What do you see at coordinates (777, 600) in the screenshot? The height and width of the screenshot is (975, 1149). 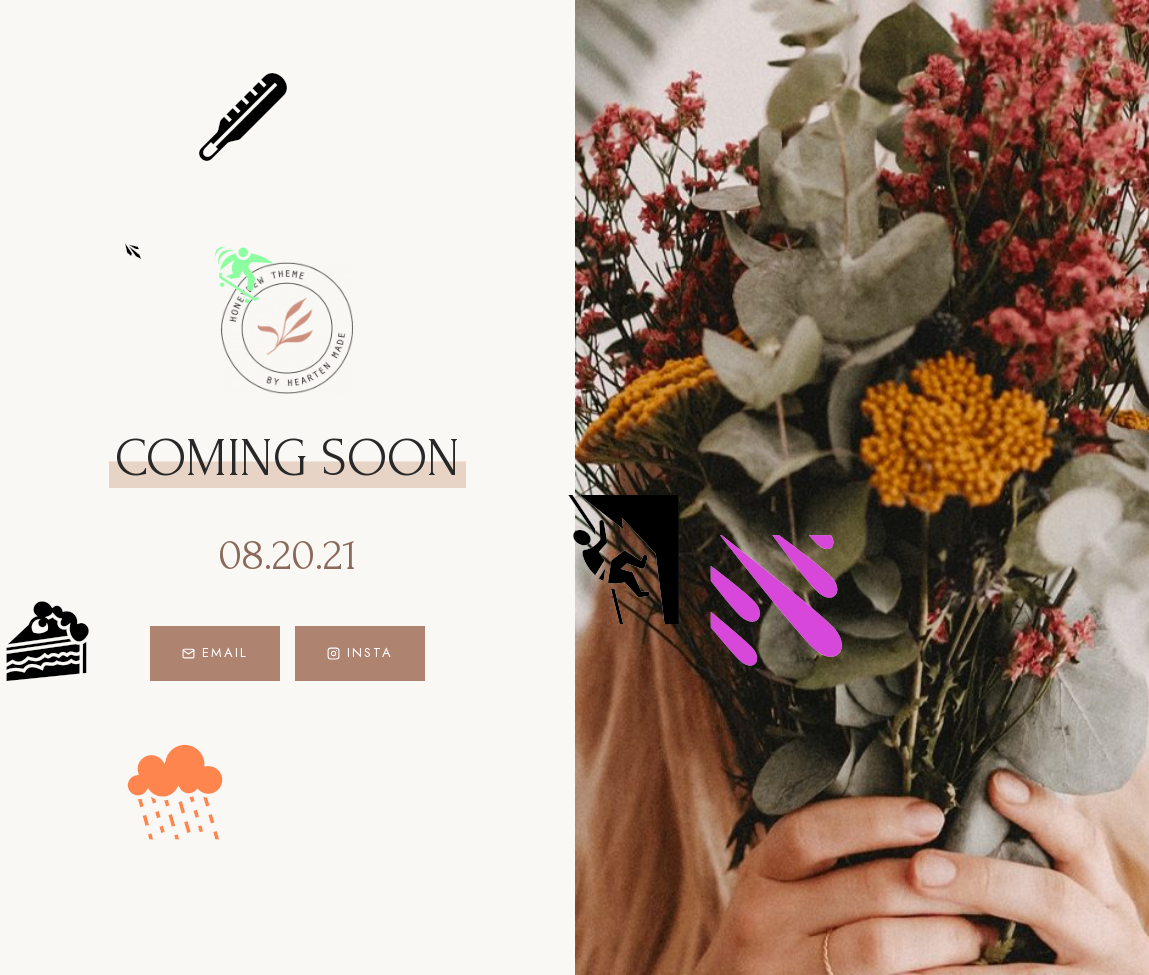 I see `indicates heavy rain weather condition` at bounding box center [777, 600].